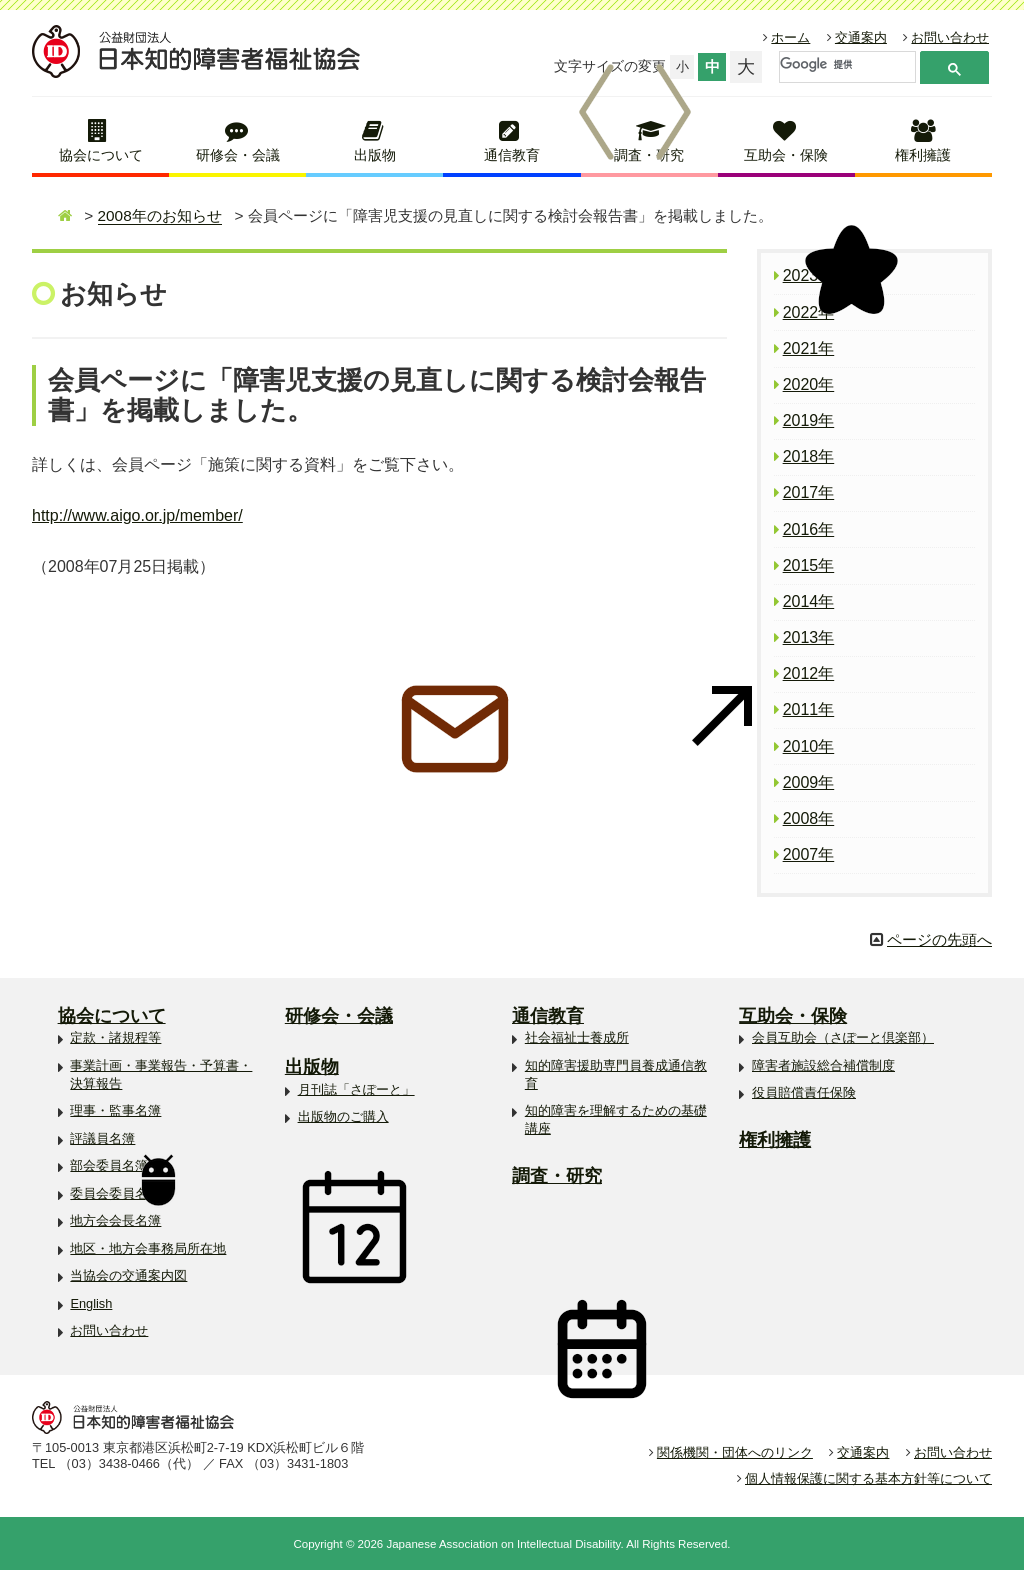 The height and width of the screenshot is (1570, 1024). What do you see at coordinates (851, 271) in the screenshot?
I see `add to favorites` at bounding box center [851, 271].